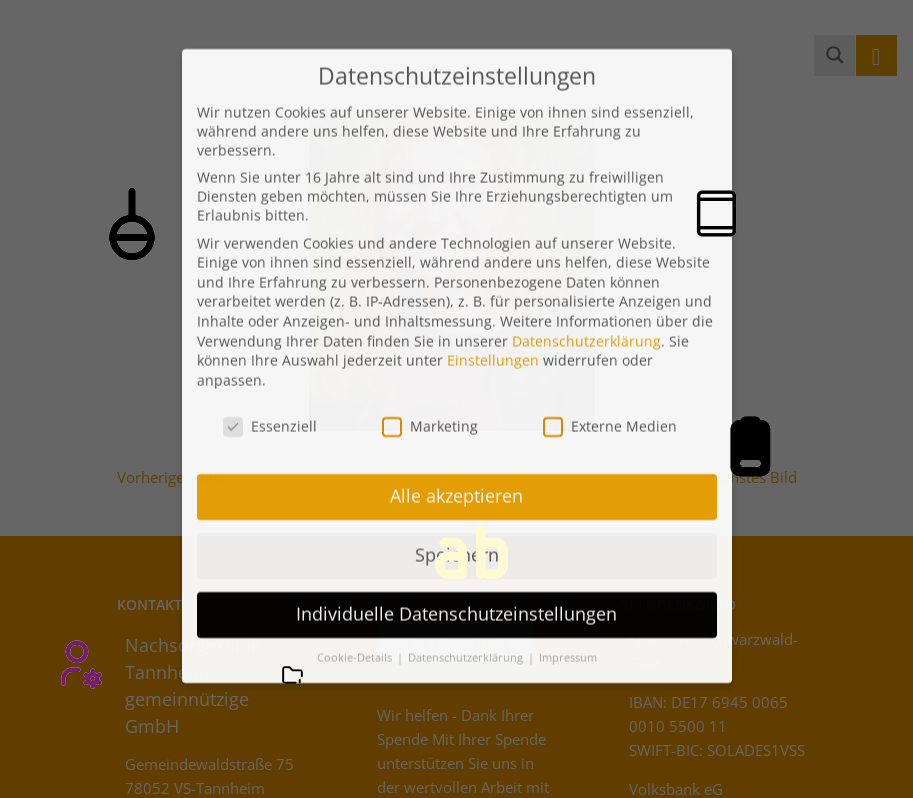 Image resolution: width=913 pixels, height=798 pixels. Describe the element at coordinates (471, 551) in the screenshot. I see `switch to latin alphabet input` at that location.